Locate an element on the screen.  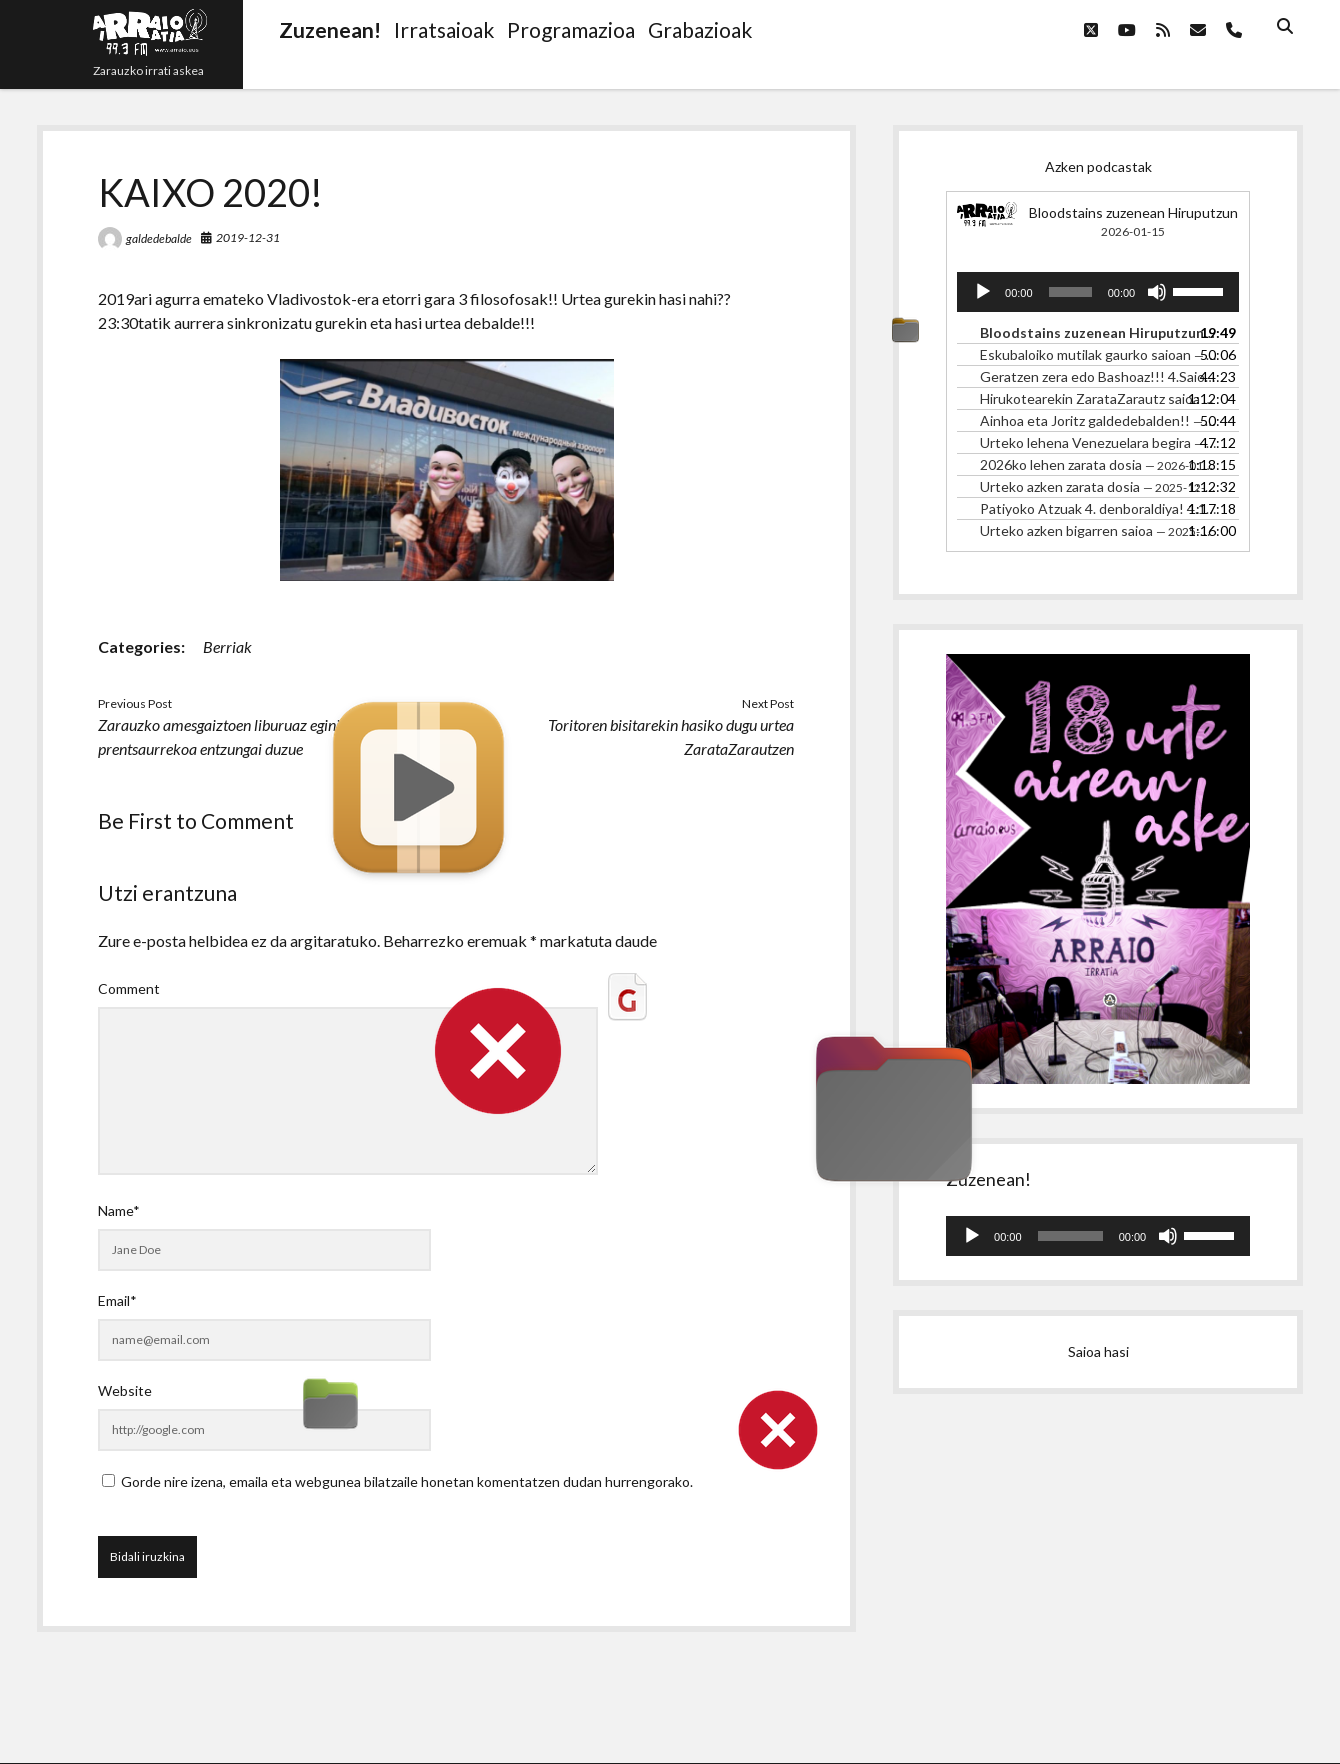
open folder to view contents is located at coordinates (905, 329).